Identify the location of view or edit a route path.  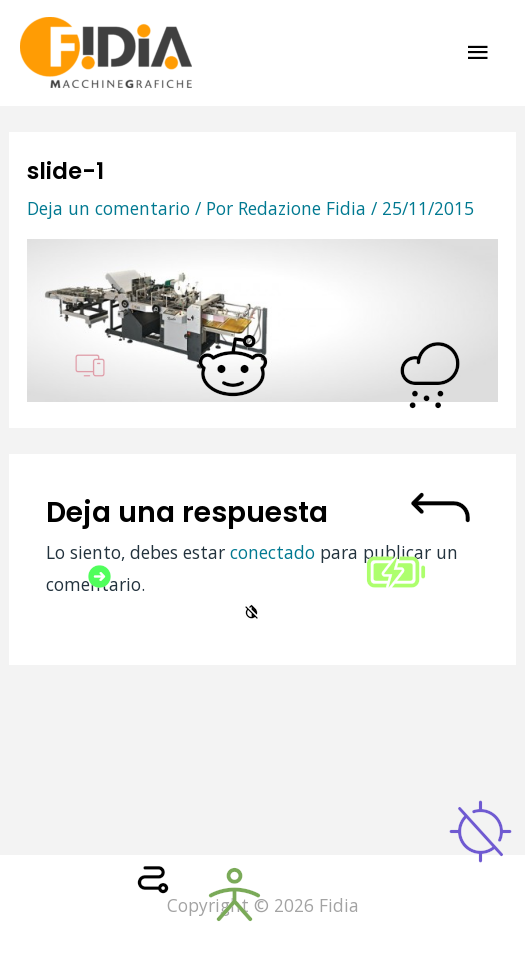
(153, 878).